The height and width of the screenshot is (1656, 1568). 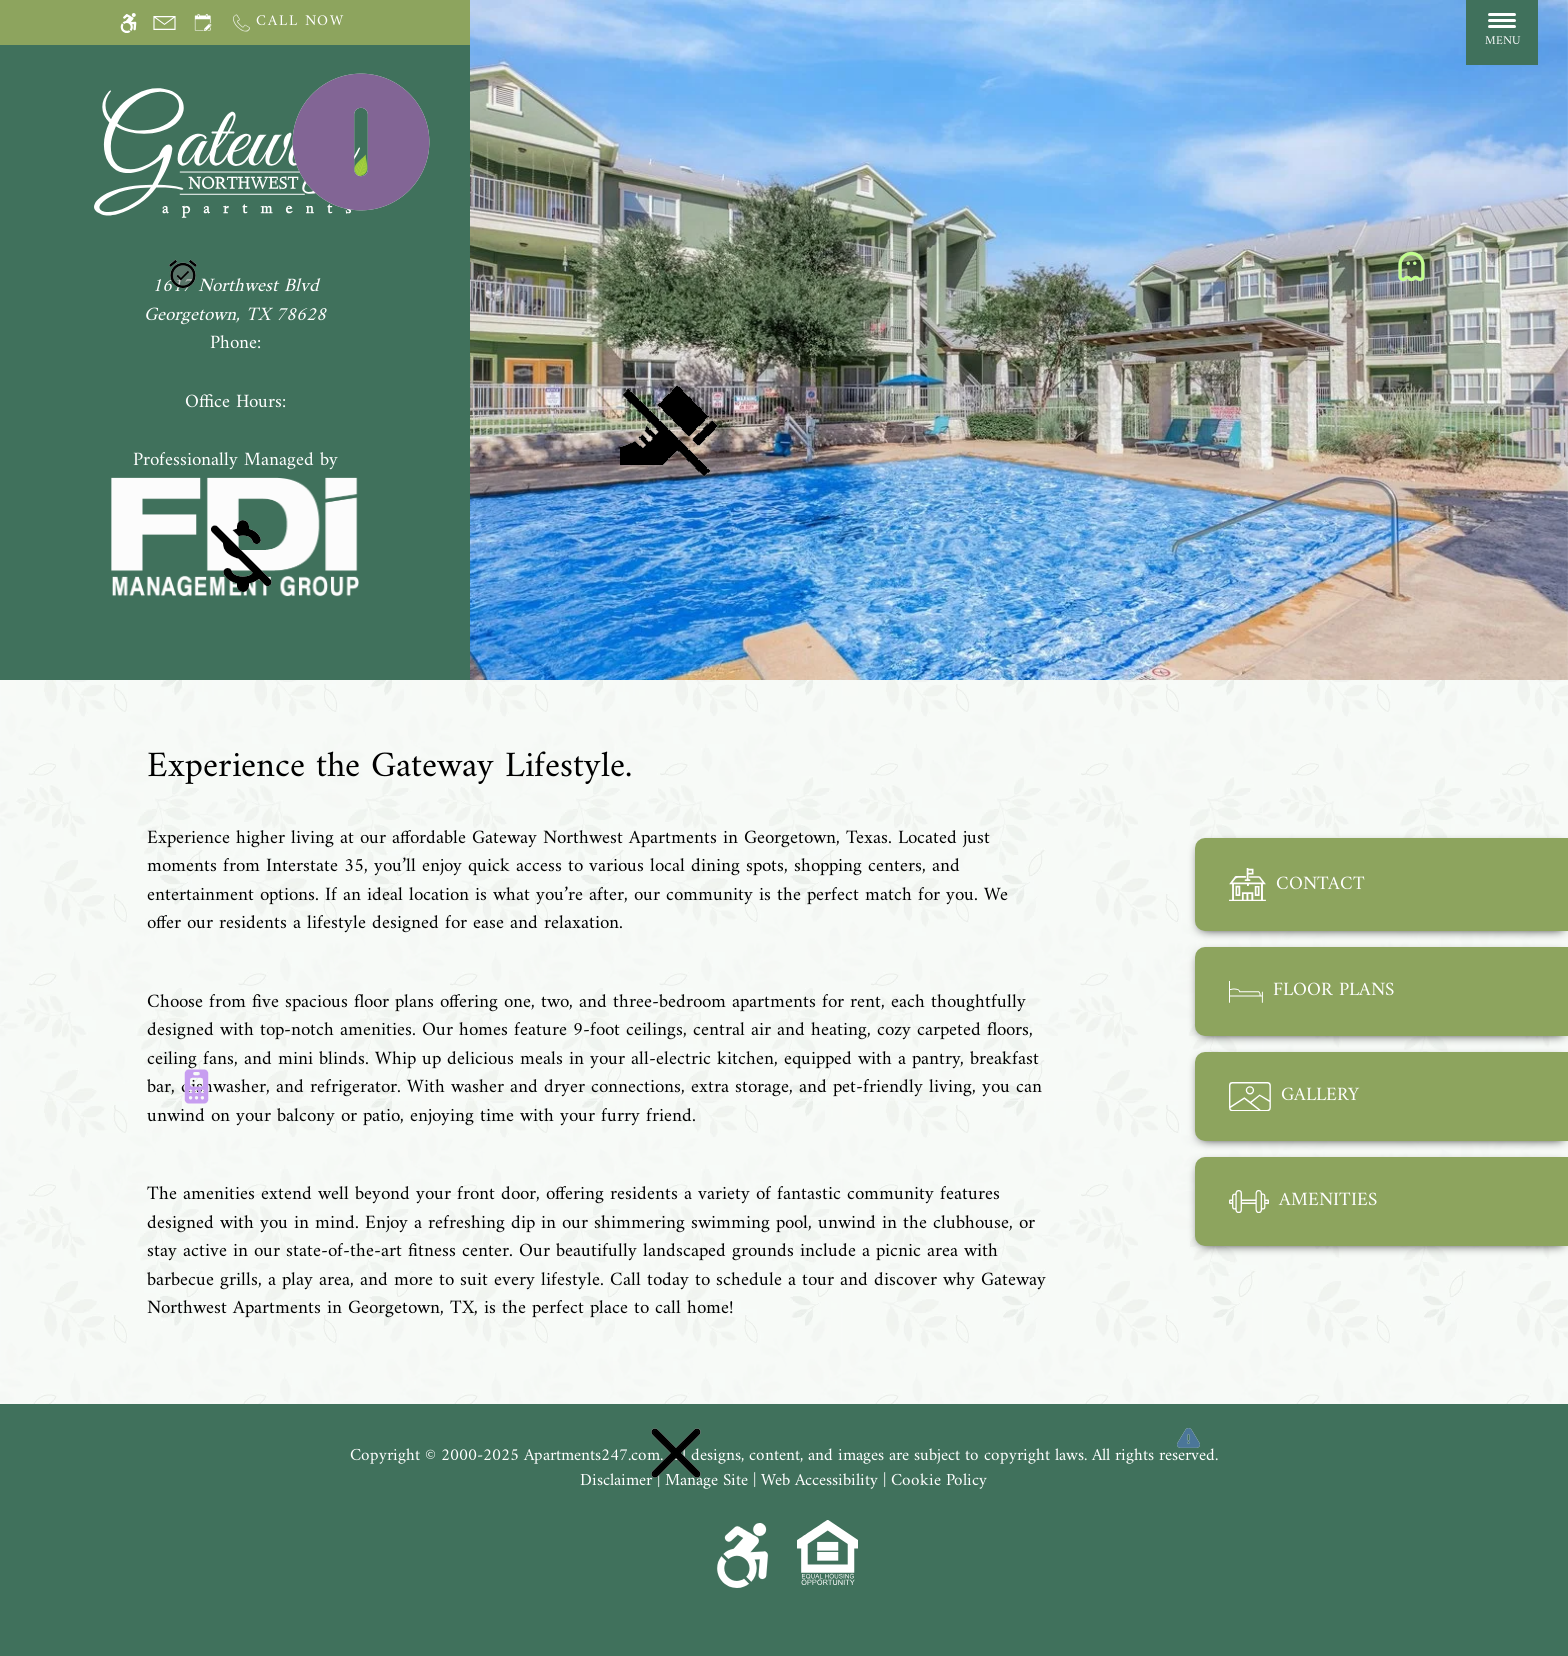 What do you see at coordinates (196, 1086) in the screenshot?
I see `call using a classic mobile phone` at bounding box center [196, 1086].